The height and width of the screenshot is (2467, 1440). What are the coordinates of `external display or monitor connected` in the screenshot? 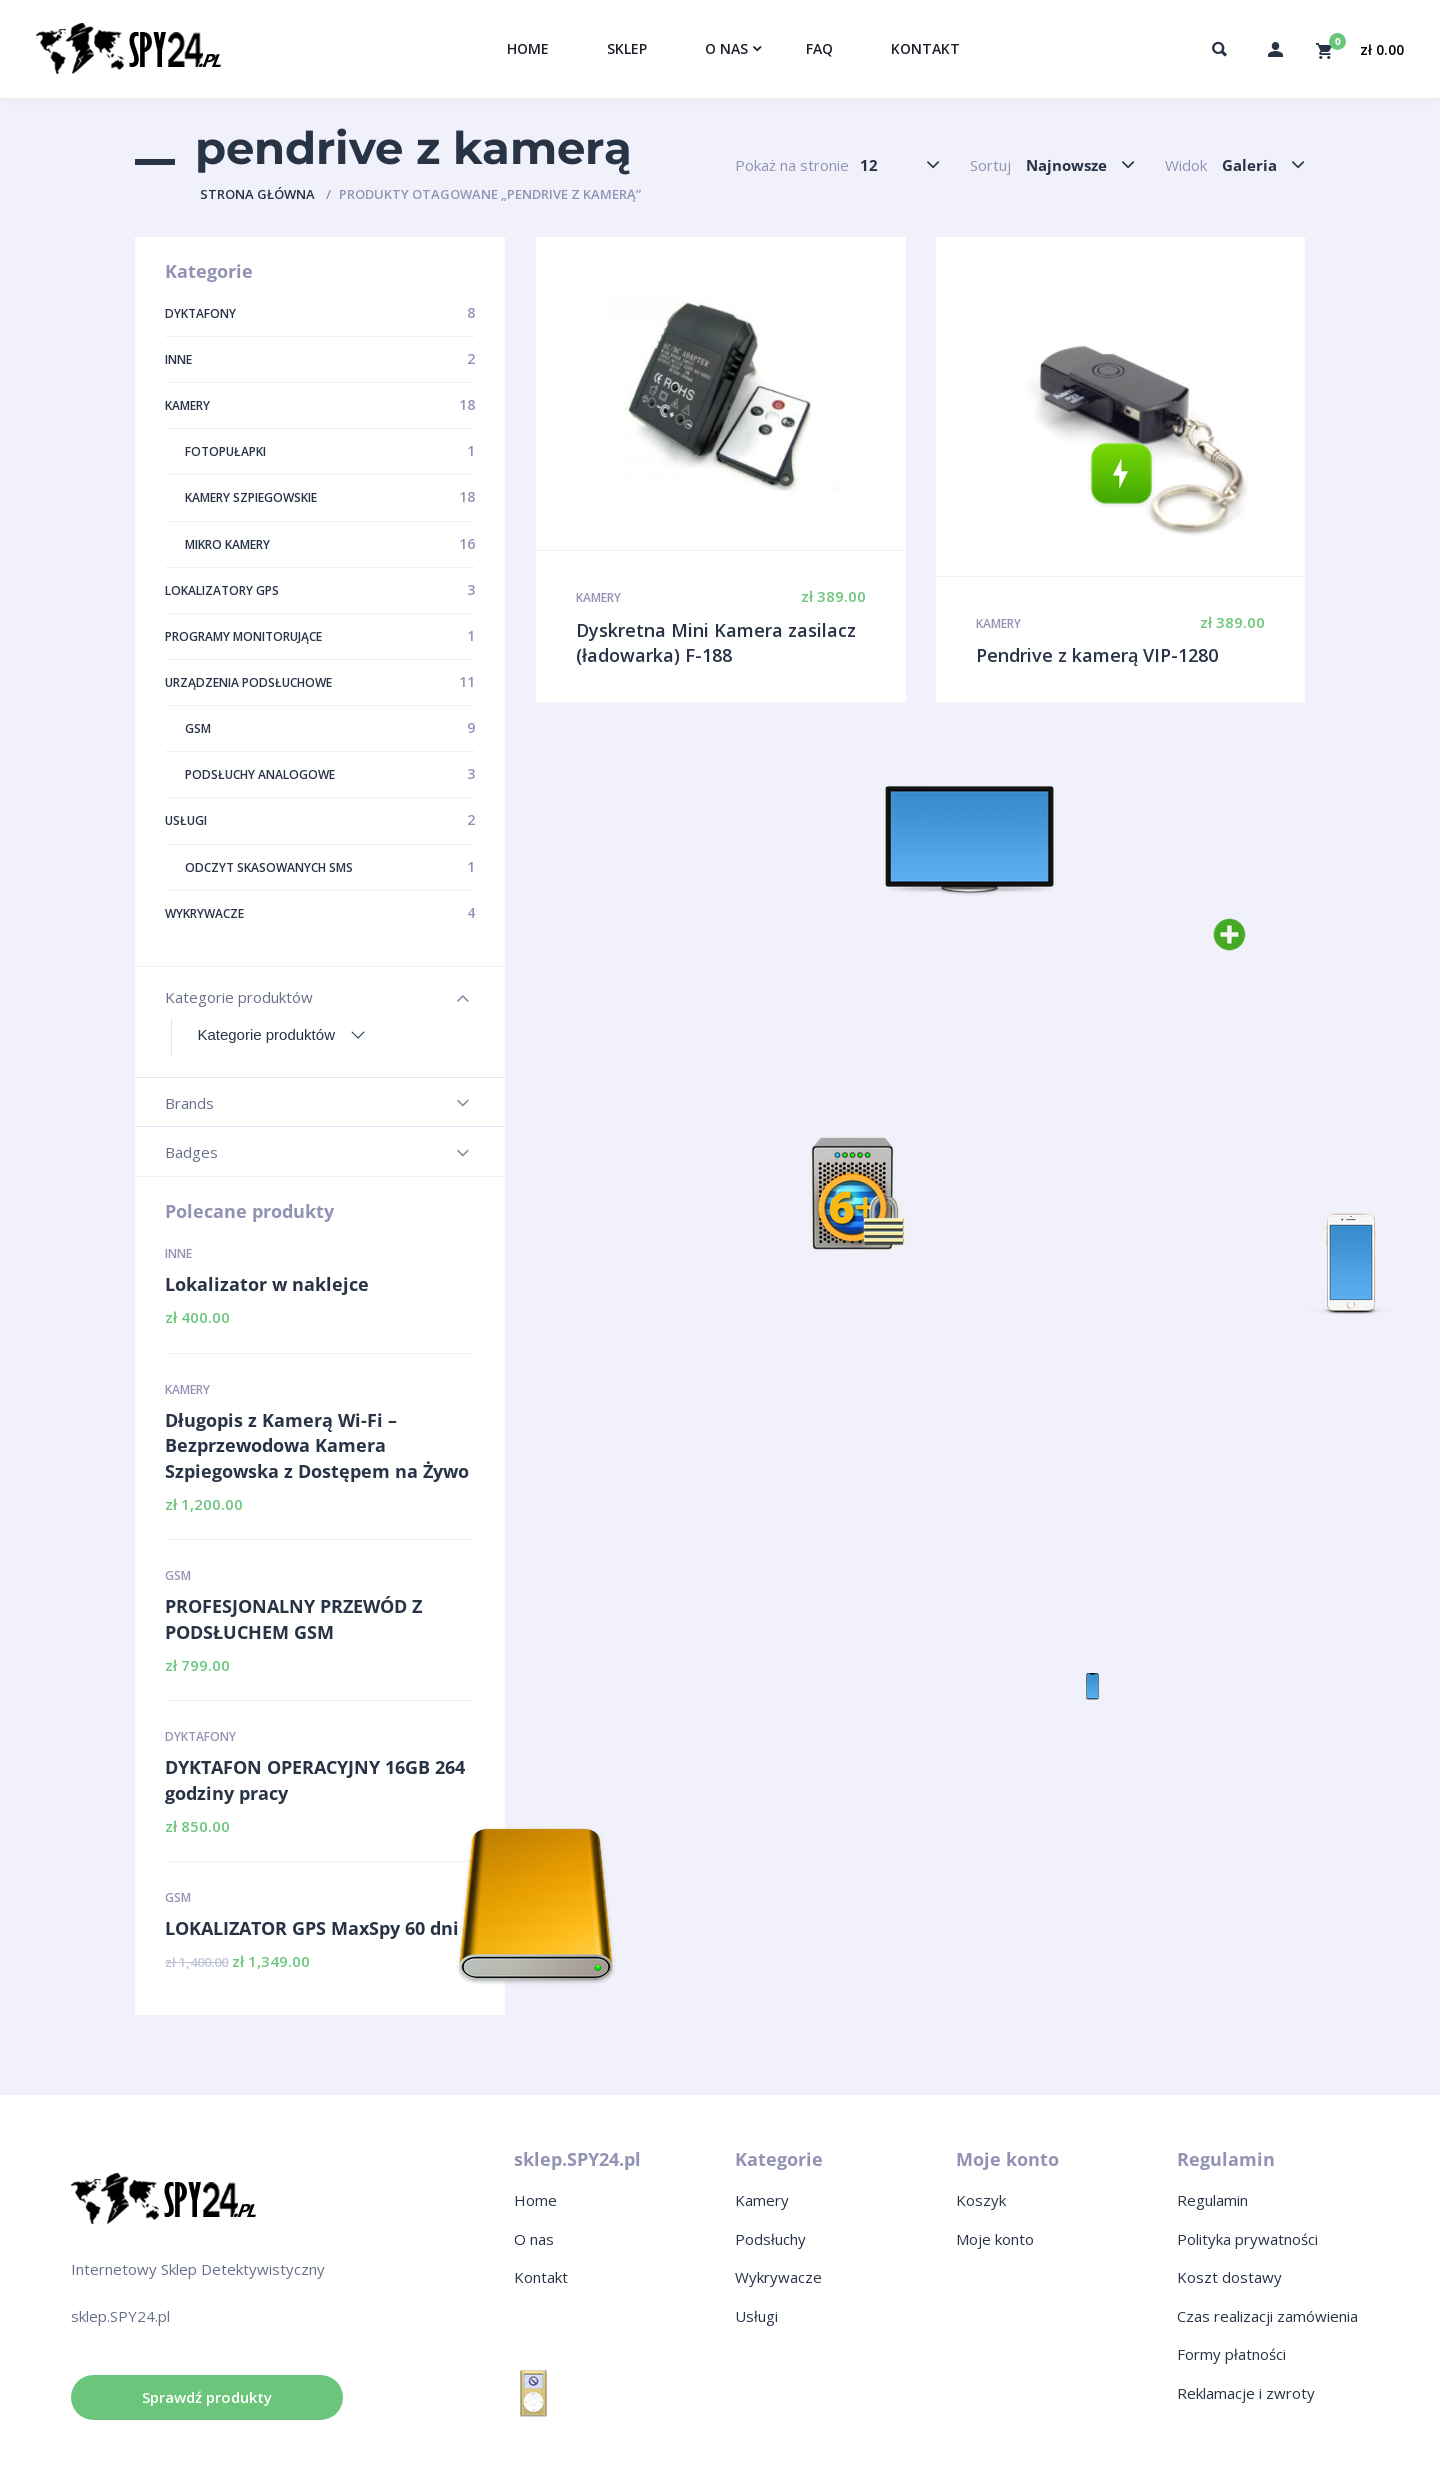 It's located at (969, 836).